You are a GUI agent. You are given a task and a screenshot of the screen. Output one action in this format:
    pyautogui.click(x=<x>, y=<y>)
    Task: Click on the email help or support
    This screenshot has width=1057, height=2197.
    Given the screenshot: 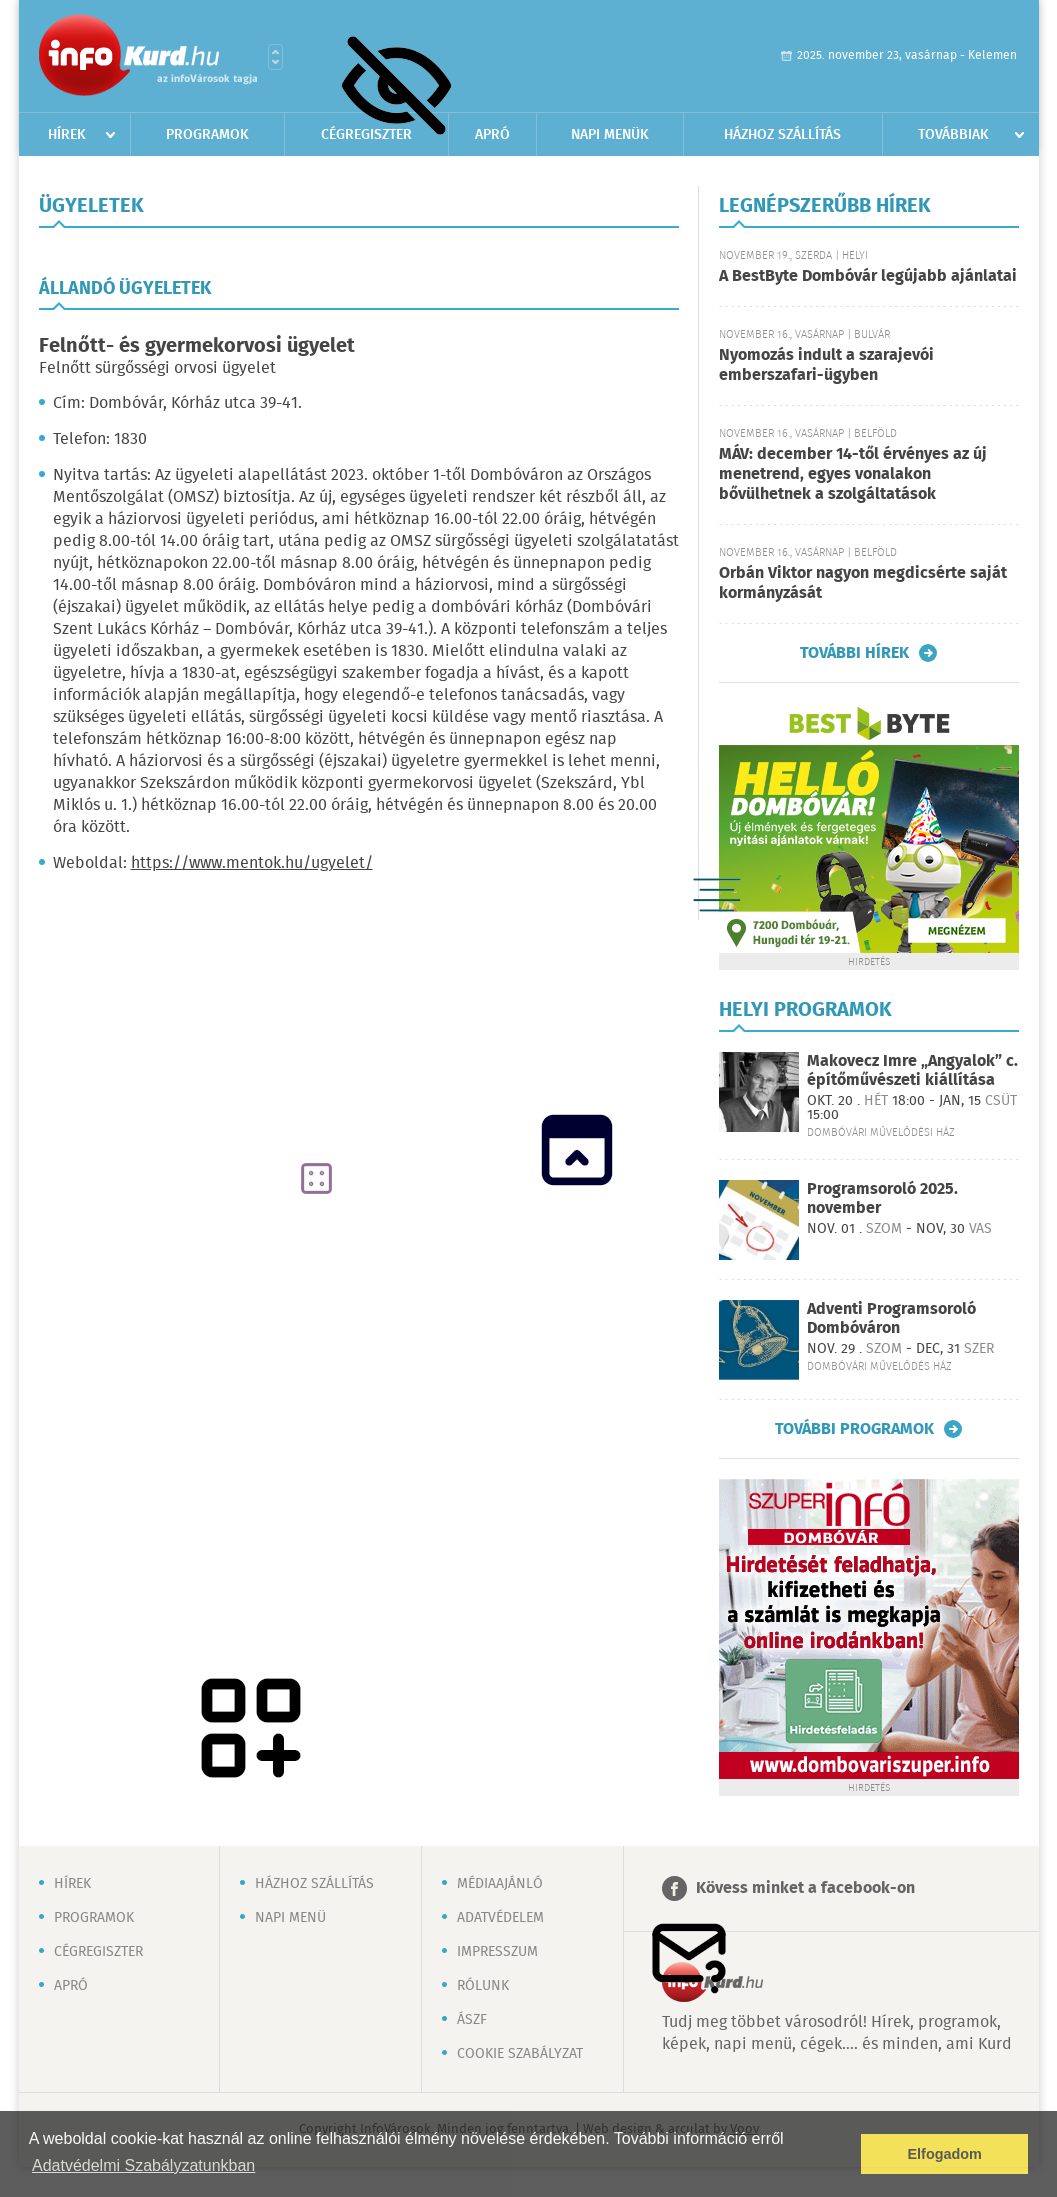 What is the action you would take?
    pyautogui.click(x=689, y=1953)
    